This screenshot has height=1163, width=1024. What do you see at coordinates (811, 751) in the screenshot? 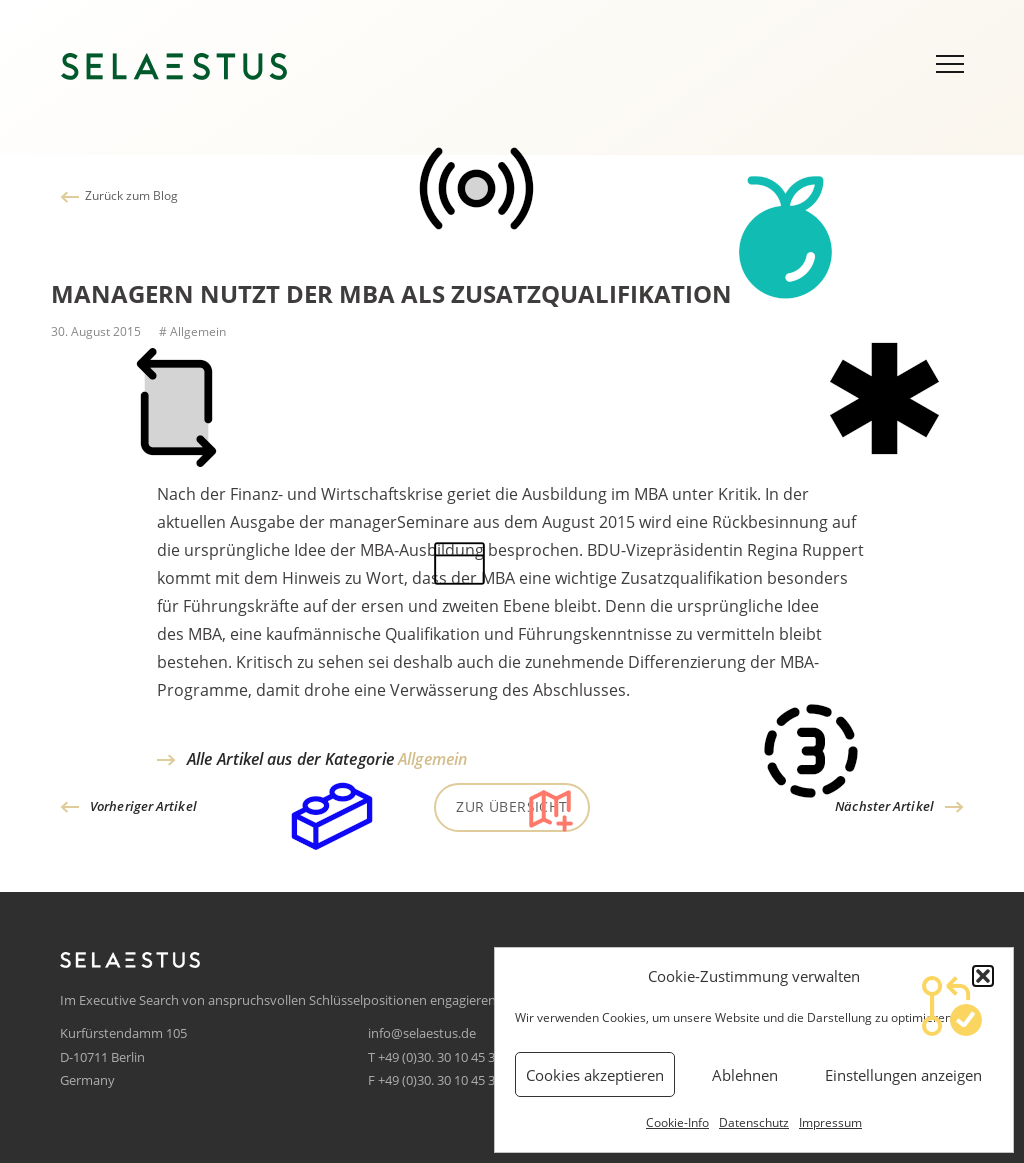
I see `step 3 of a multi-step process` at bounding box center [811, 751].